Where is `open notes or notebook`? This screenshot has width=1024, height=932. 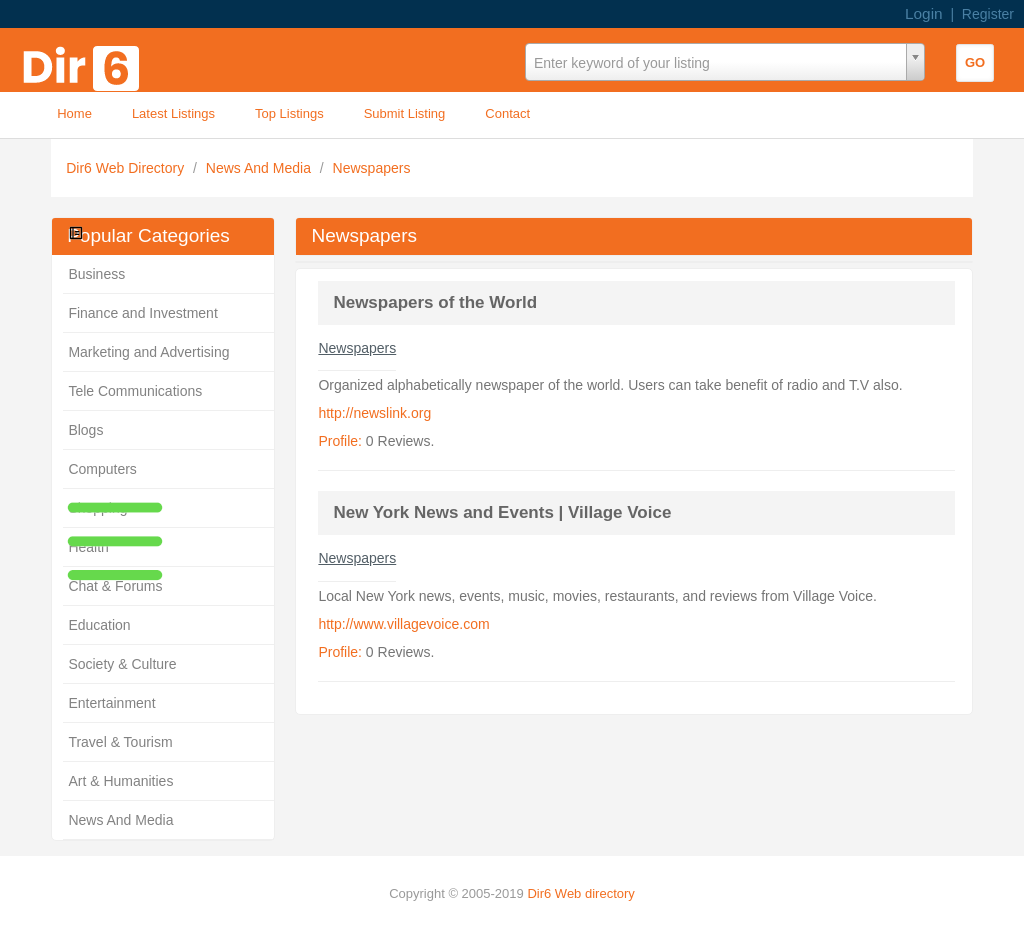
open notes or notebook is located at coordinates (76, 233).